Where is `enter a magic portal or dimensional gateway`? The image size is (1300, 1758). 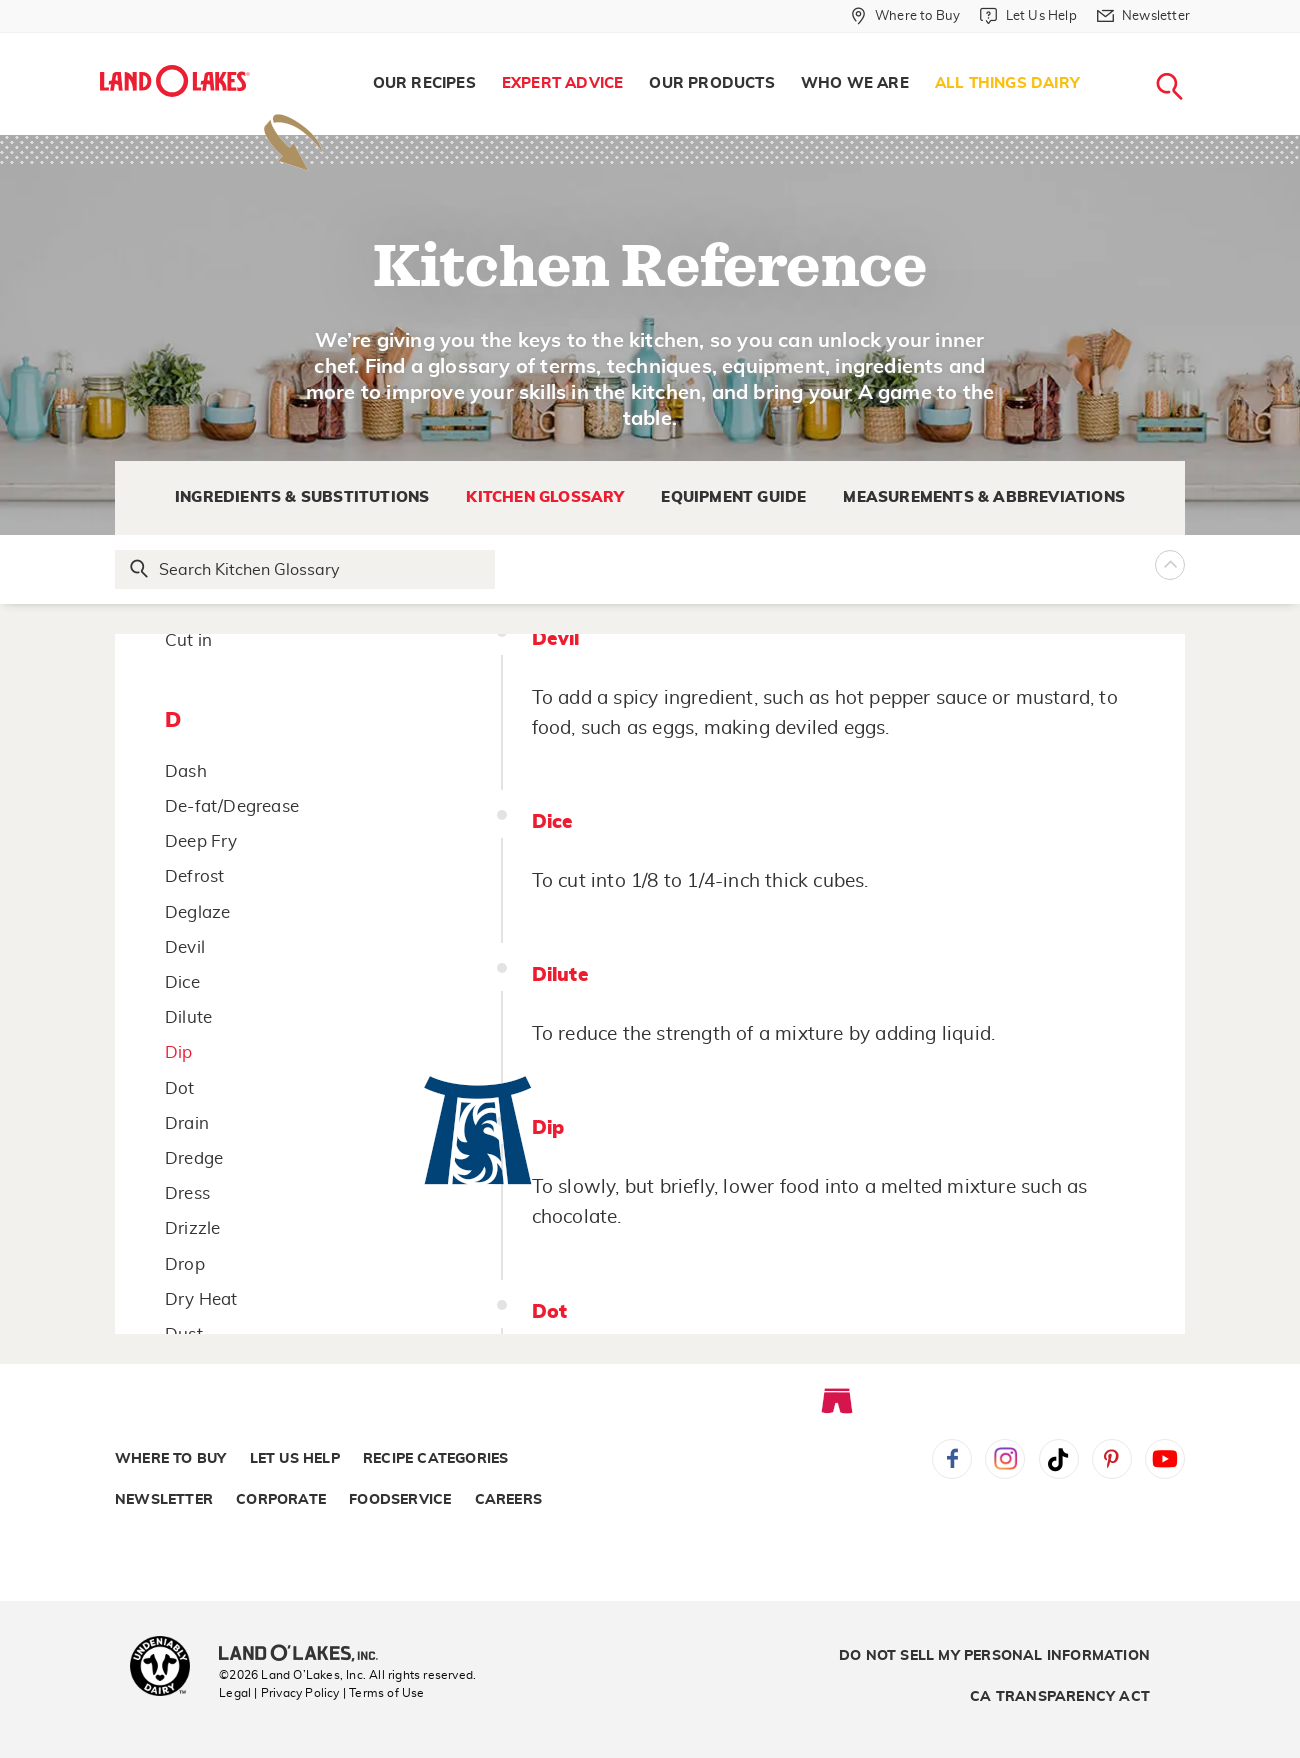 enter a magic portal or dimensional gateway is located at coordinates (478, 1131).